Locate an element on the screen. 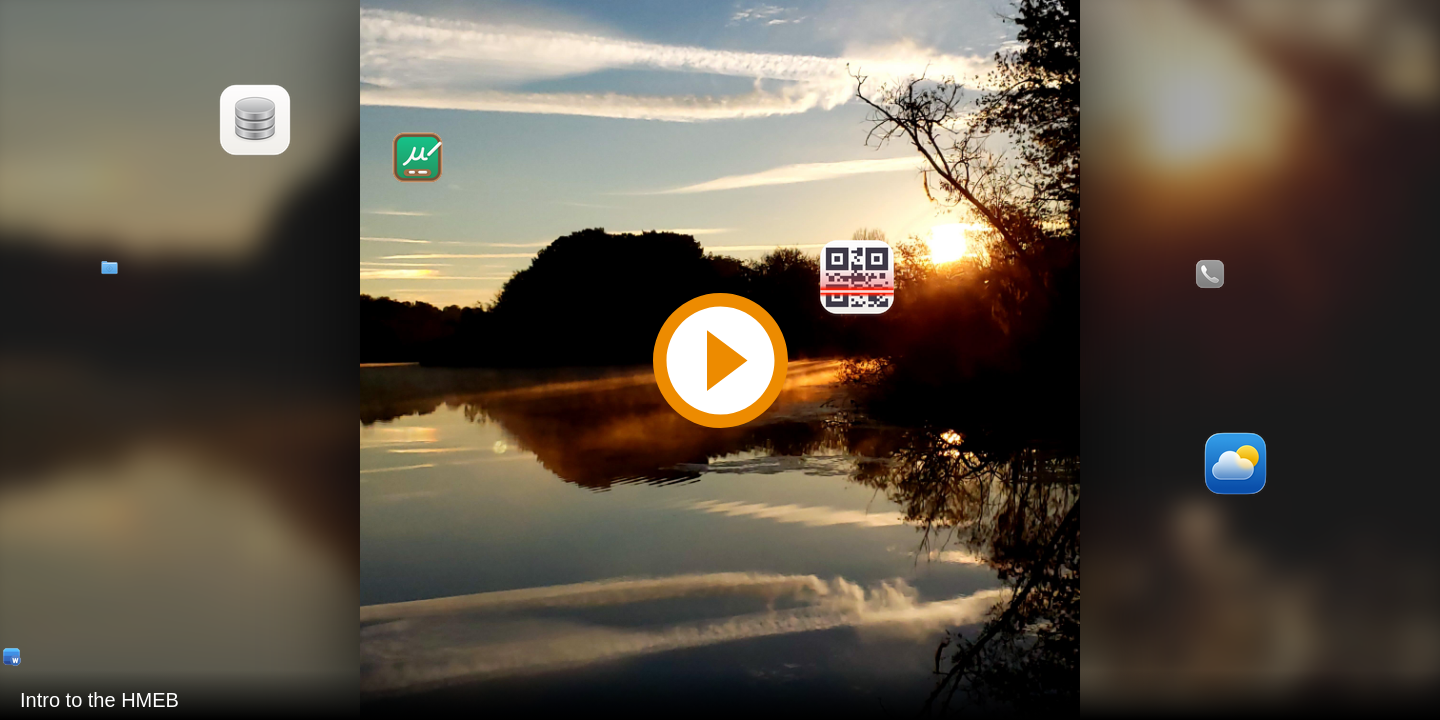 This screenshot has height=720, width=1440. open tex-match app for handwriting or symbol recognition is located at coordinates (417, 157).